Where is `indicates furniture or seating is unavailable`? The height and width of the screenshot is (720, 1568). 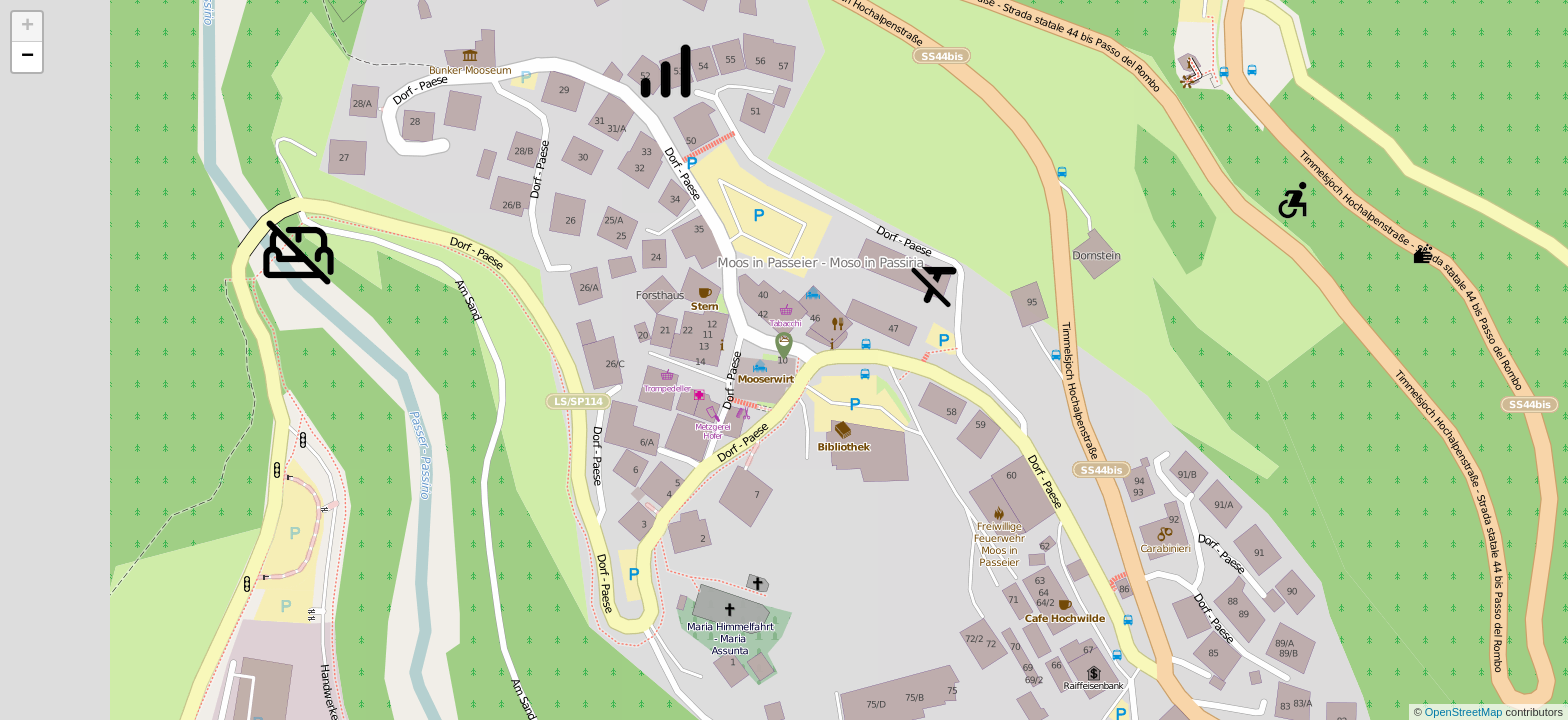 indicates furniture or seating is unavailable is located at coordinates (298, 252).